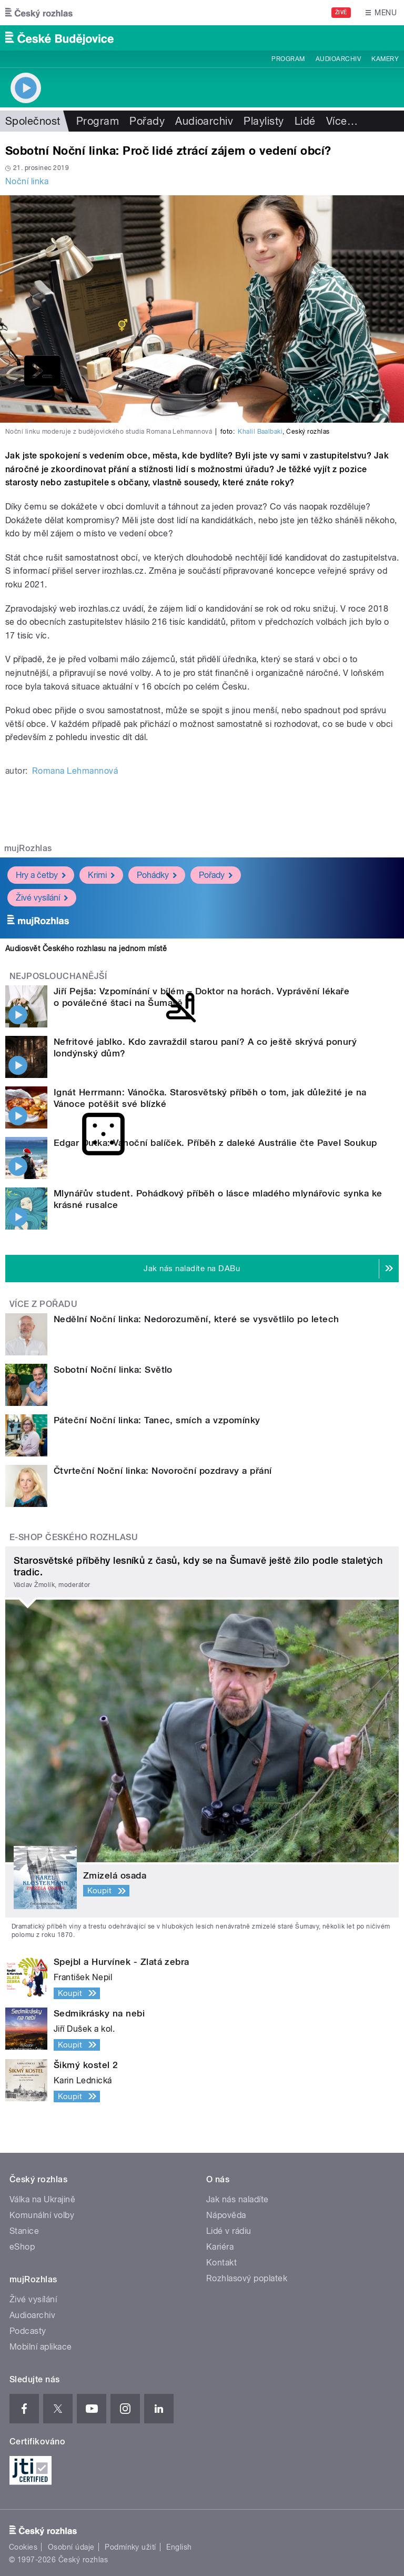 The height and width of the screenshot is (2576, 404). What do you see at coordinates (103, 1134) in the screenshot?
I see `randomize or shuffle content` at bounding box center [103, 1134].